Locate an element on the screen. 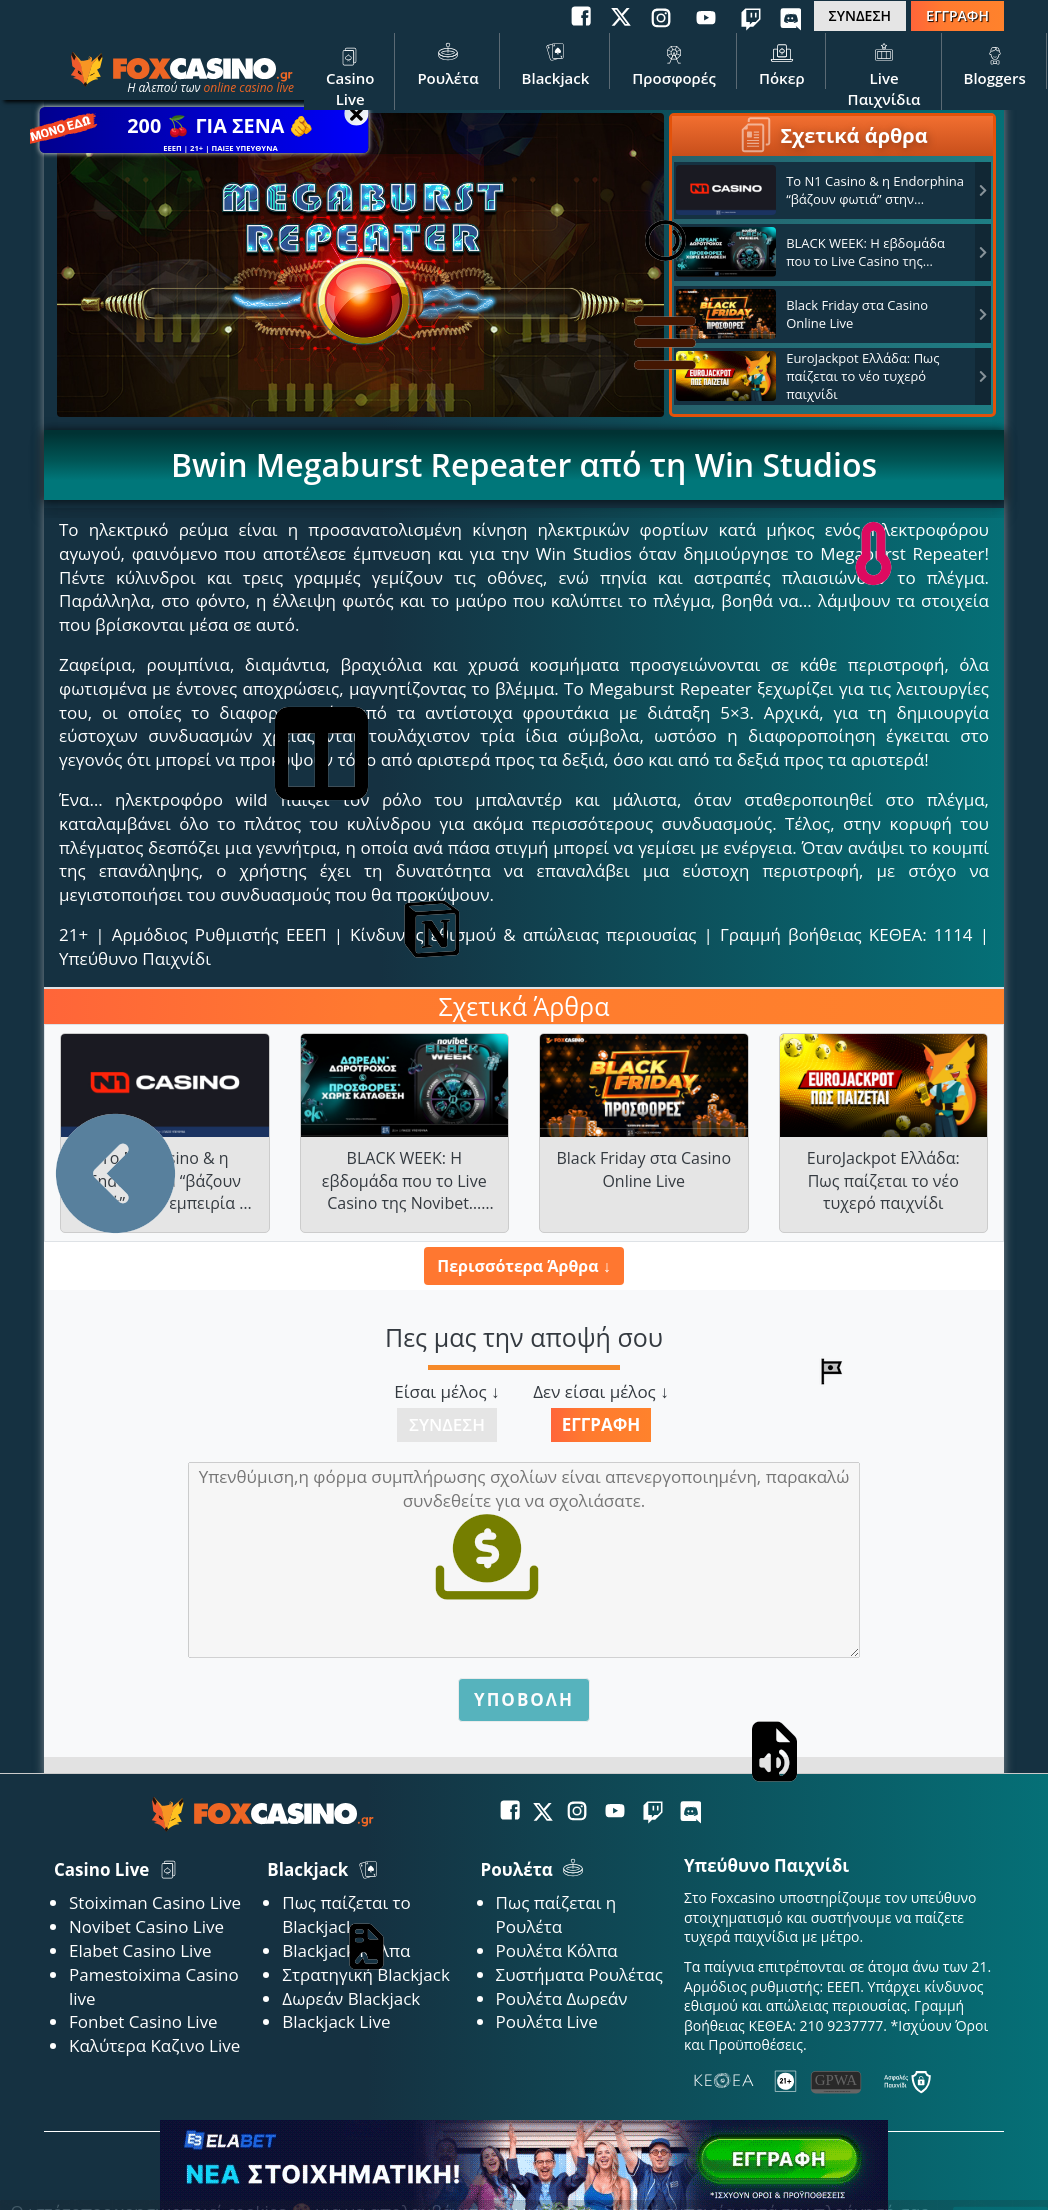 This screenshot has width=1048, height=2210. go back to the previous screen is located at coordinates (115, 1173).